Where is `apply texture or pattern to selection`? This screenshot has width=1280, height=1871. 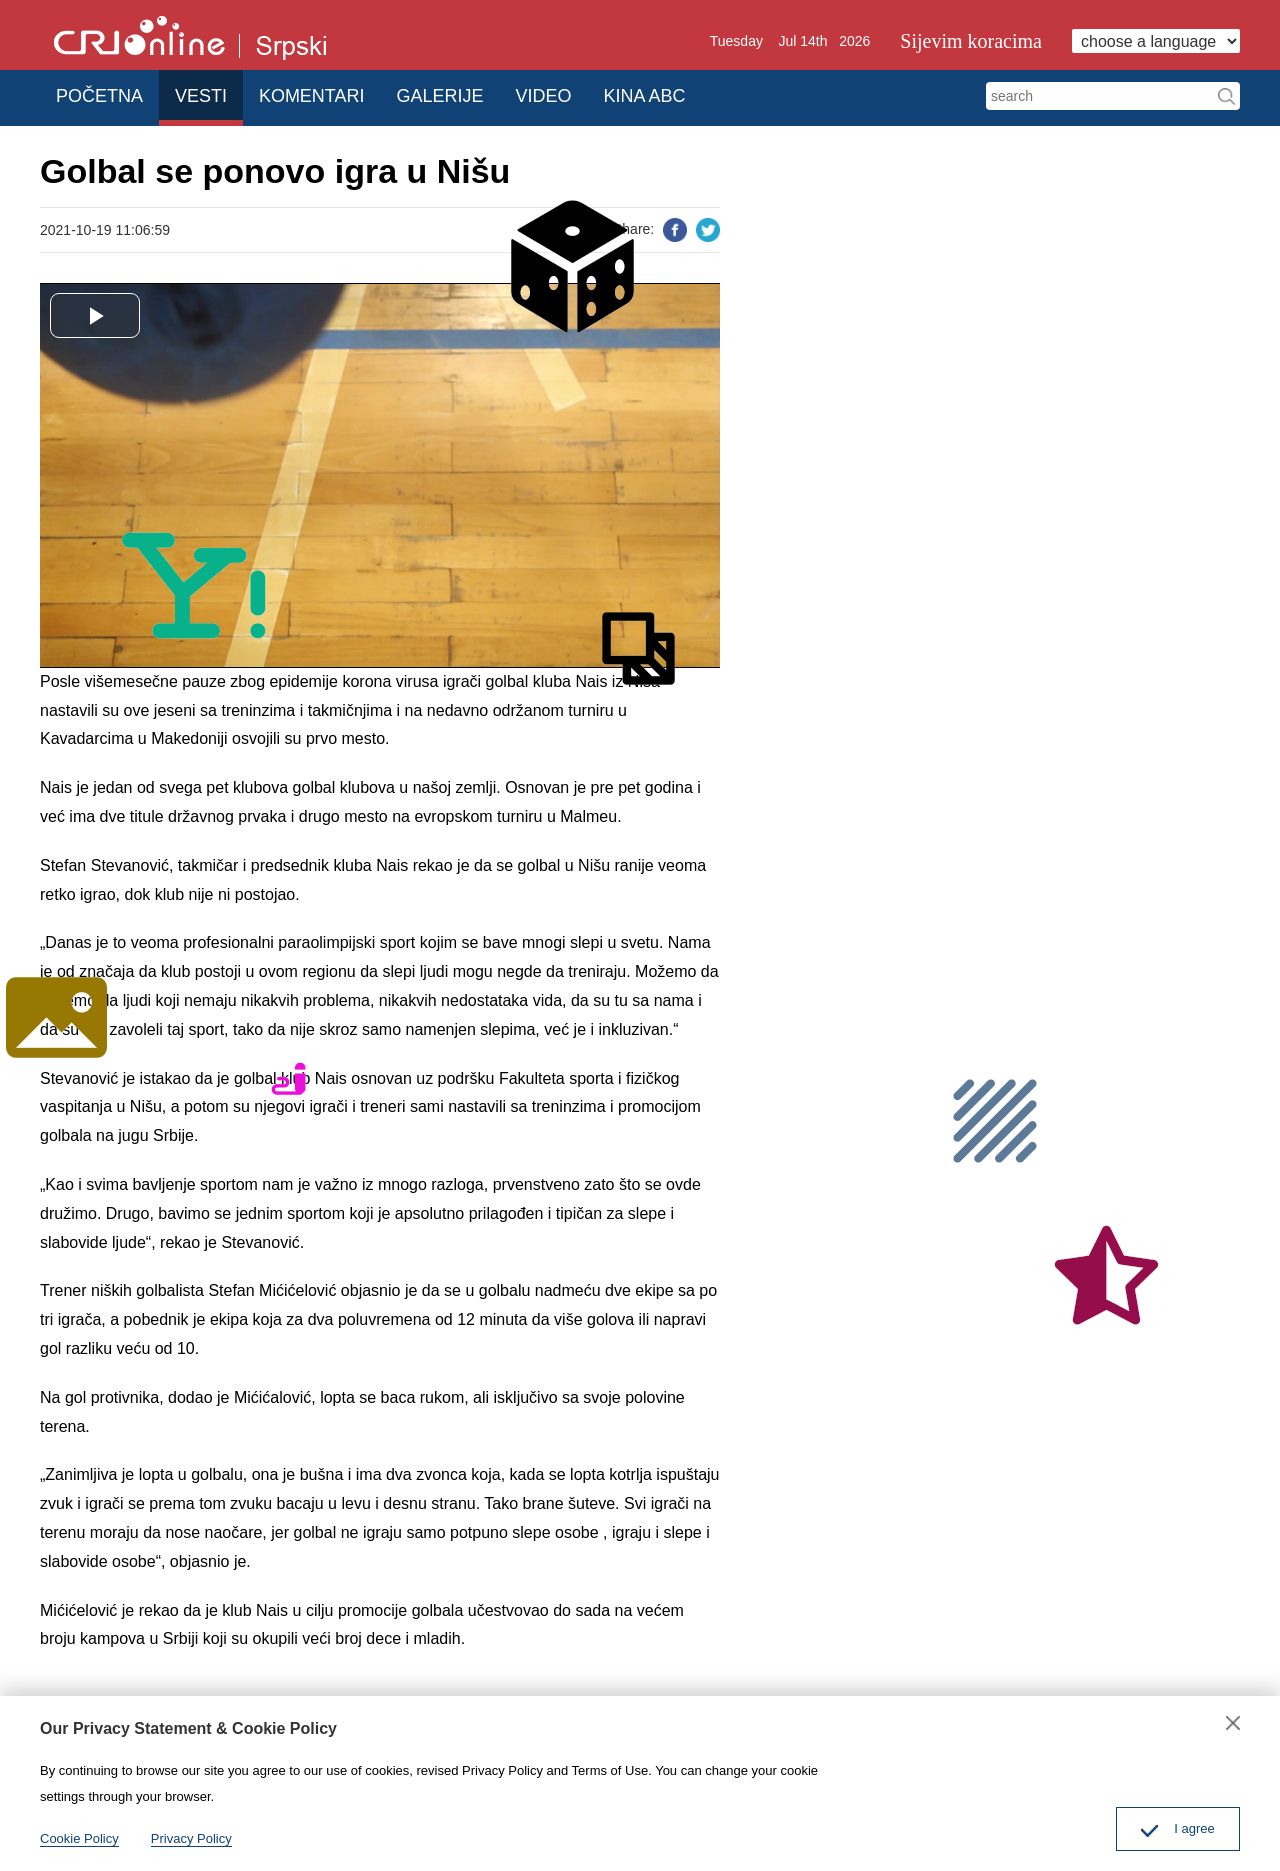
apply texture or pattern to selection is located at coordinates (995, 1121).